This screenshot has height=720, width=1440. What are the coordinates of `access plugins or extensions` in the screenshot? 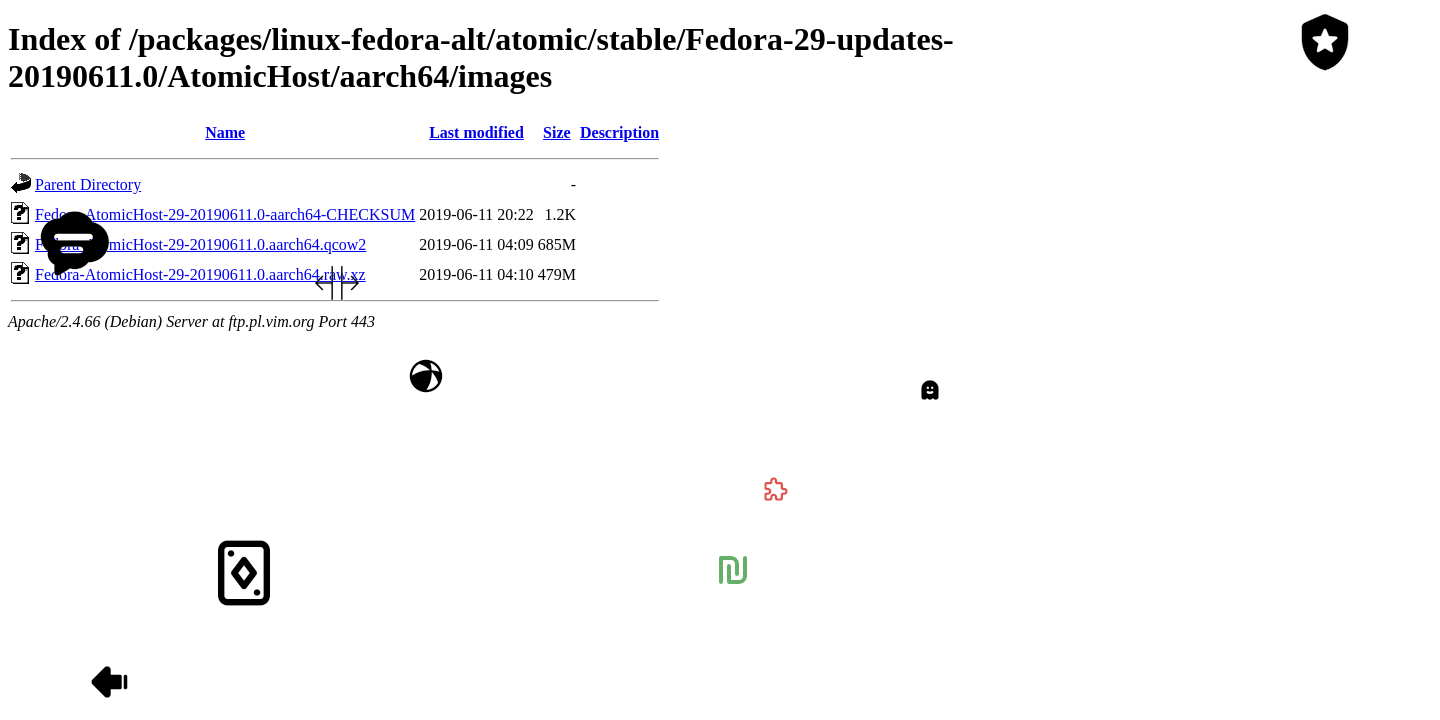 It's located at (776, 489).